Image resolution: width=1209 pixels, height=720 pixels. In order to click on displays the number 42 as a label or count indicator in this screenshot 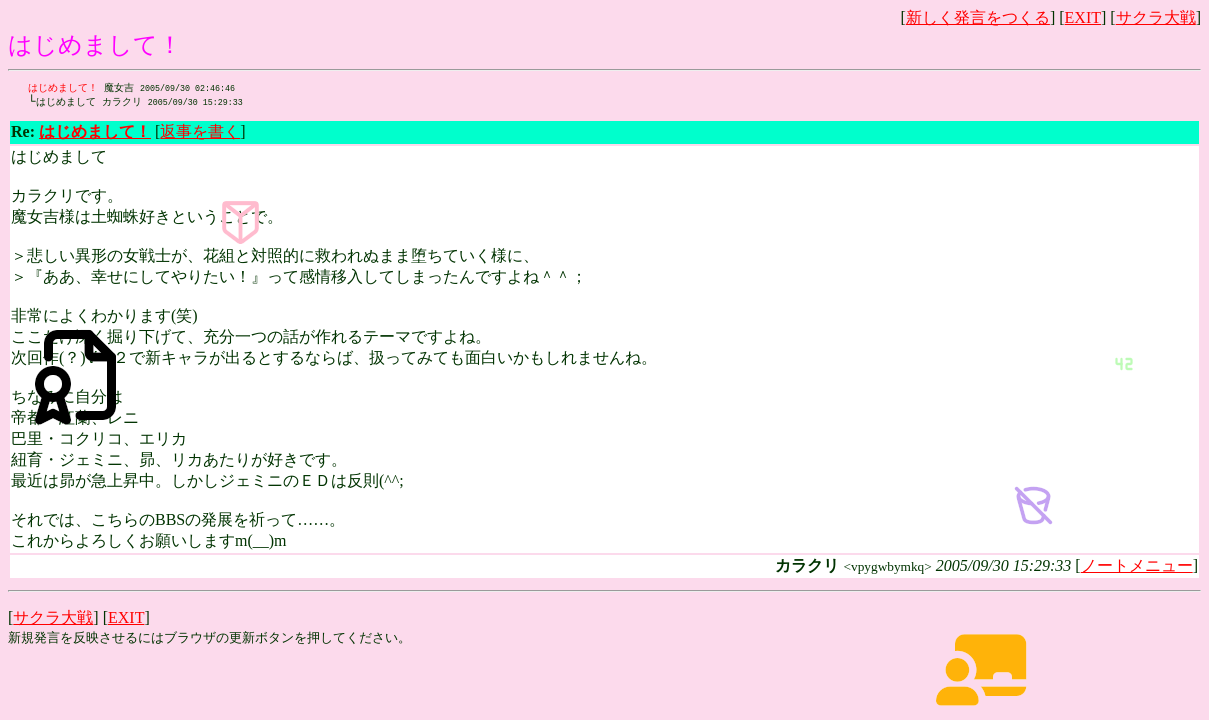, I will do `click(1124, 364)`.